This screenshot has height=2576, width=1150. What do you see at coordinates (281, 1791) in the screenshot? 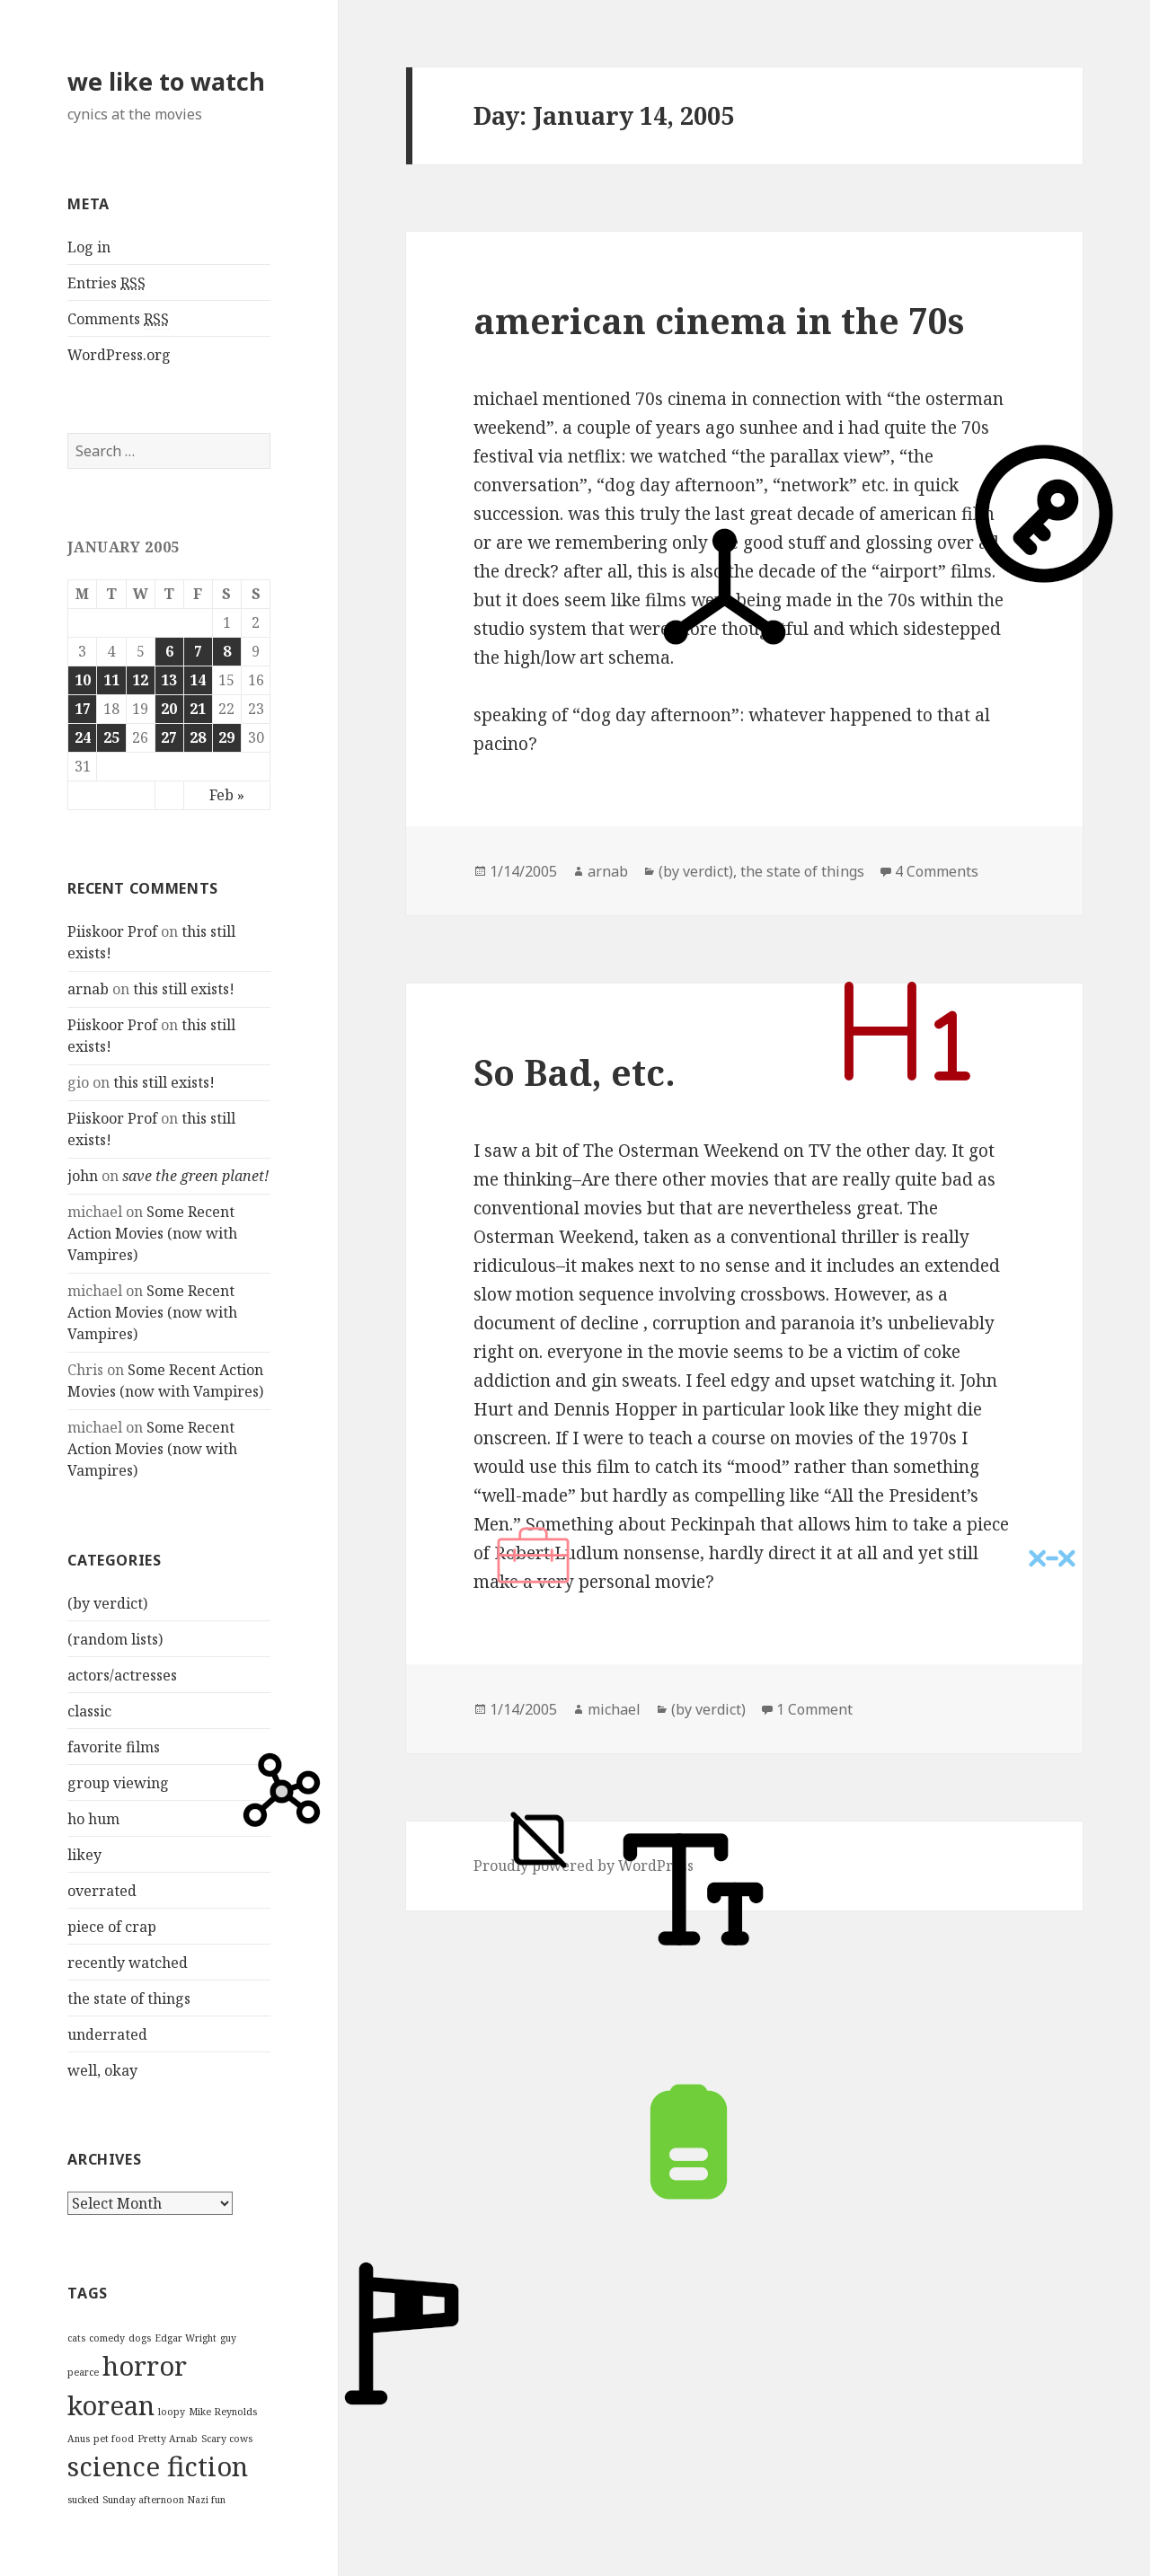
I see `view network connections or relationships` at bounding box center [281, 1791].